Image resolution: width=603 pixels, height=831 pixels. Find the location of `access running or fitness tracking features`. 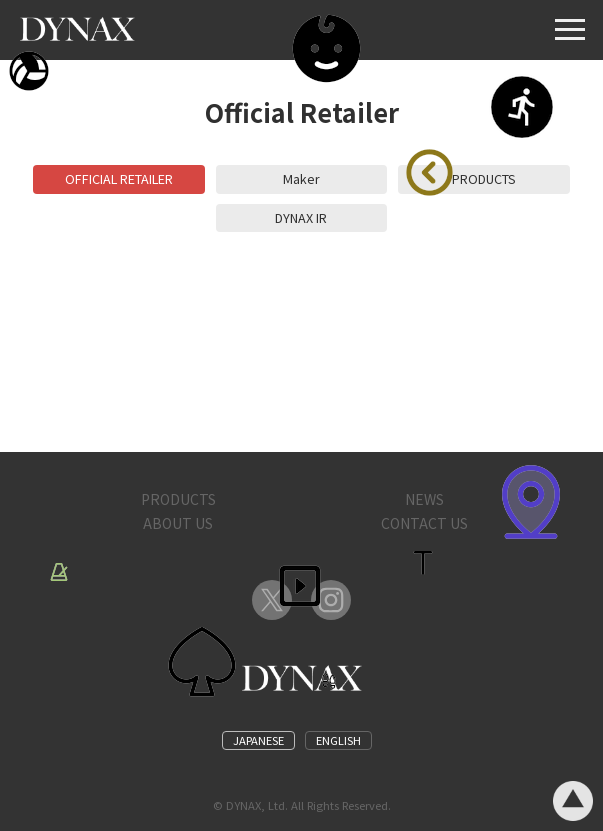

access running or fitness tracking features is located at coordinates (522, 107).